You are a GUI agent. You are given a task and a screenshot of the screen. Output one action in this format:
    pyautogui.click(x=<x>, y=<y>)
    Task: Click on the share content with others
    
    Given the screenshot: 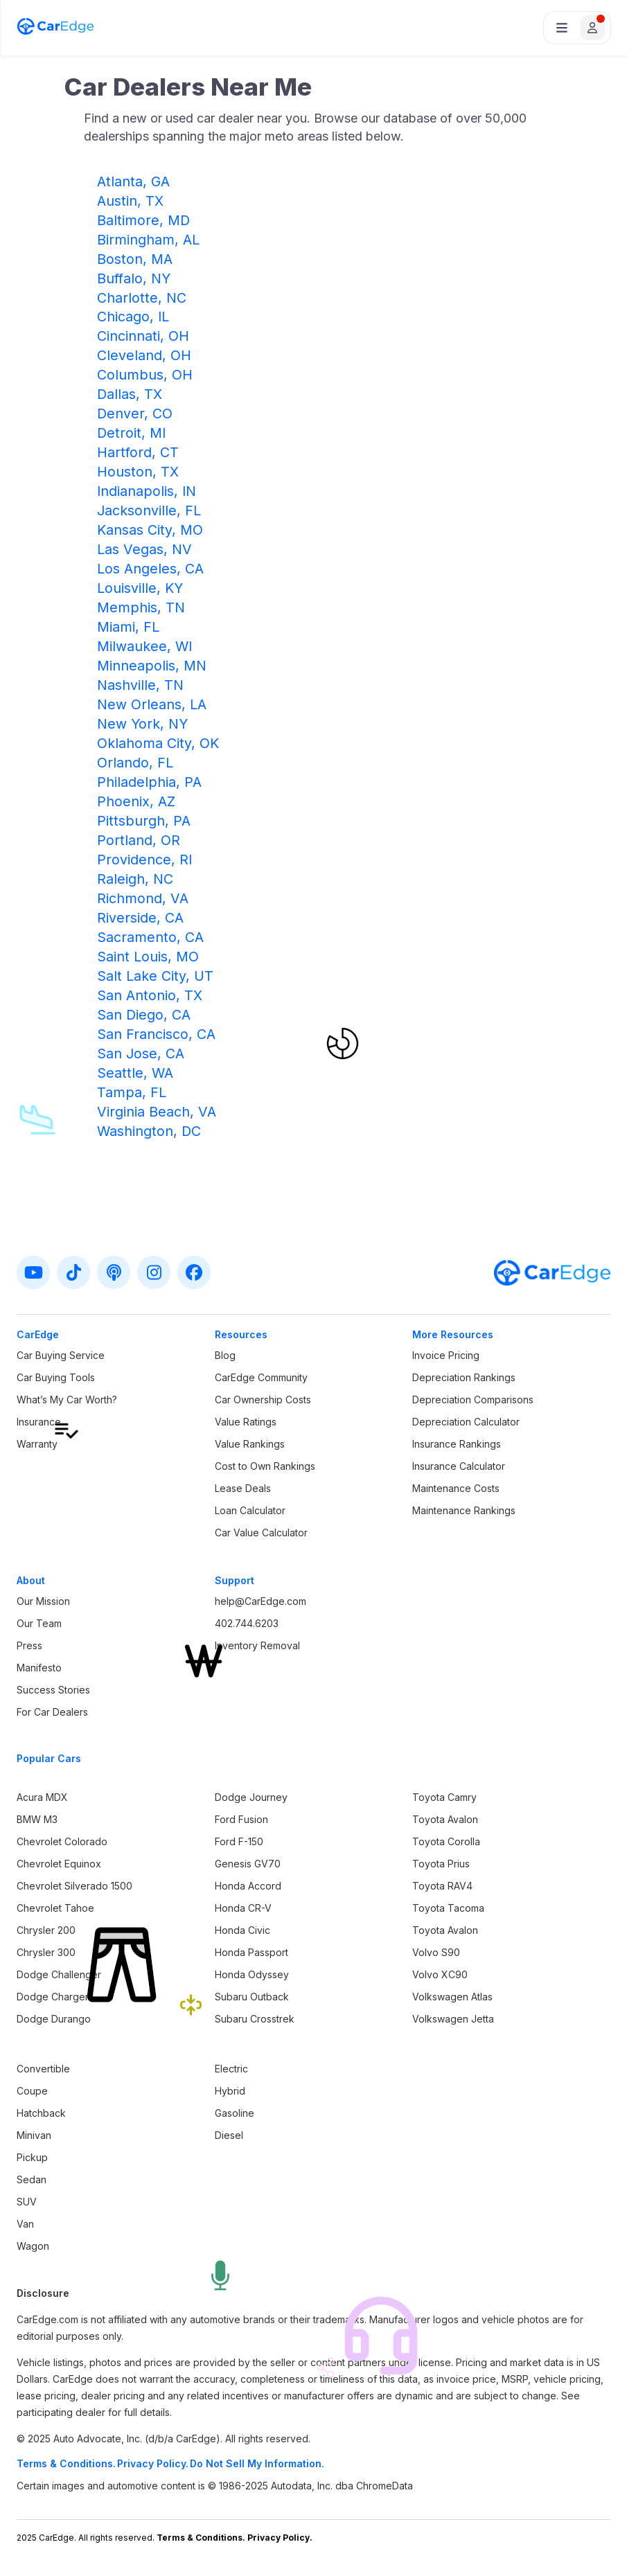 What is the action you would take?
    pyautogui.click(x=326, y=2368)
    